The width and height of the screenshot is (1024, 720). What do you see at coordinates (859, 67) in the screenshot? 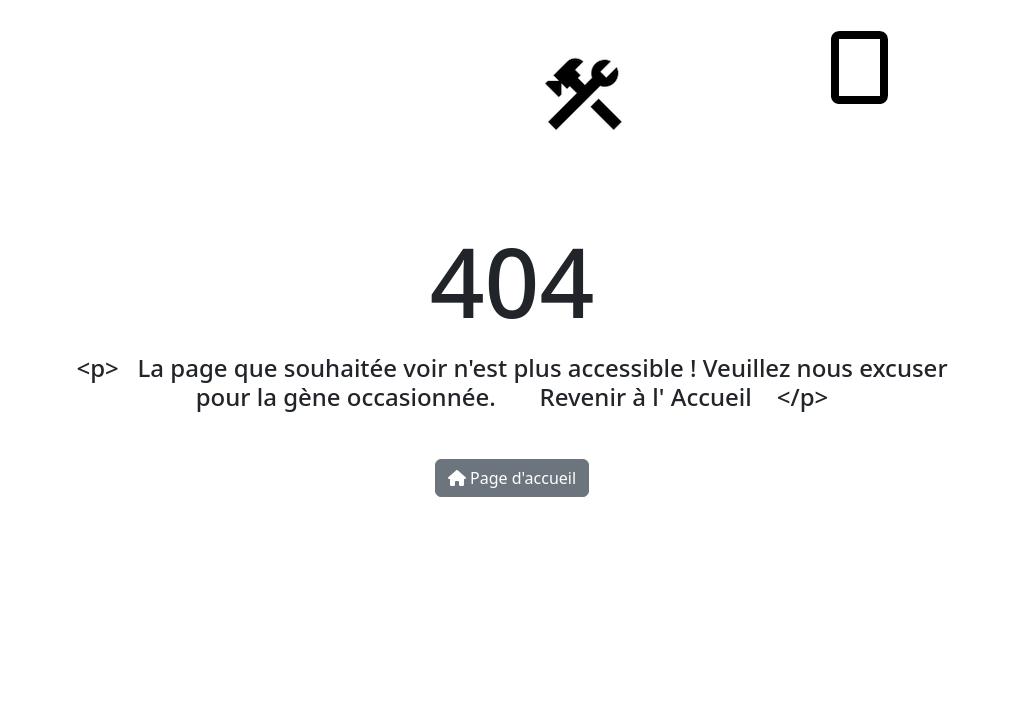
I see `crop image to portrait orientation` at bounding box center [859, 67].